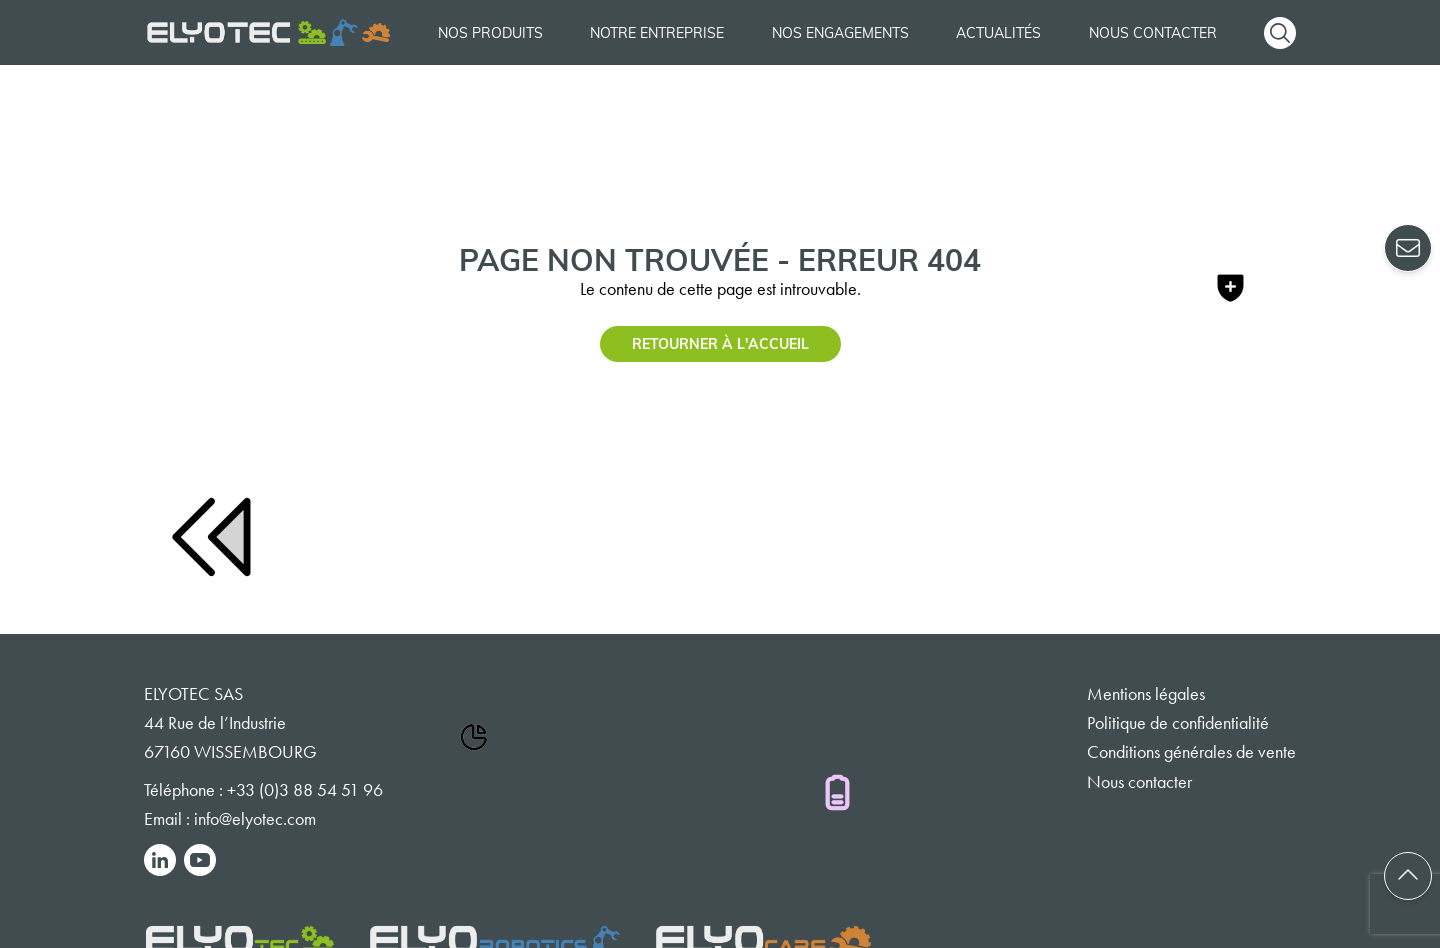  What do you see at coordinates (474, 737) in the screenshot?
I see `view analytics or statistics breakdown` at bounding box center [474, 737].